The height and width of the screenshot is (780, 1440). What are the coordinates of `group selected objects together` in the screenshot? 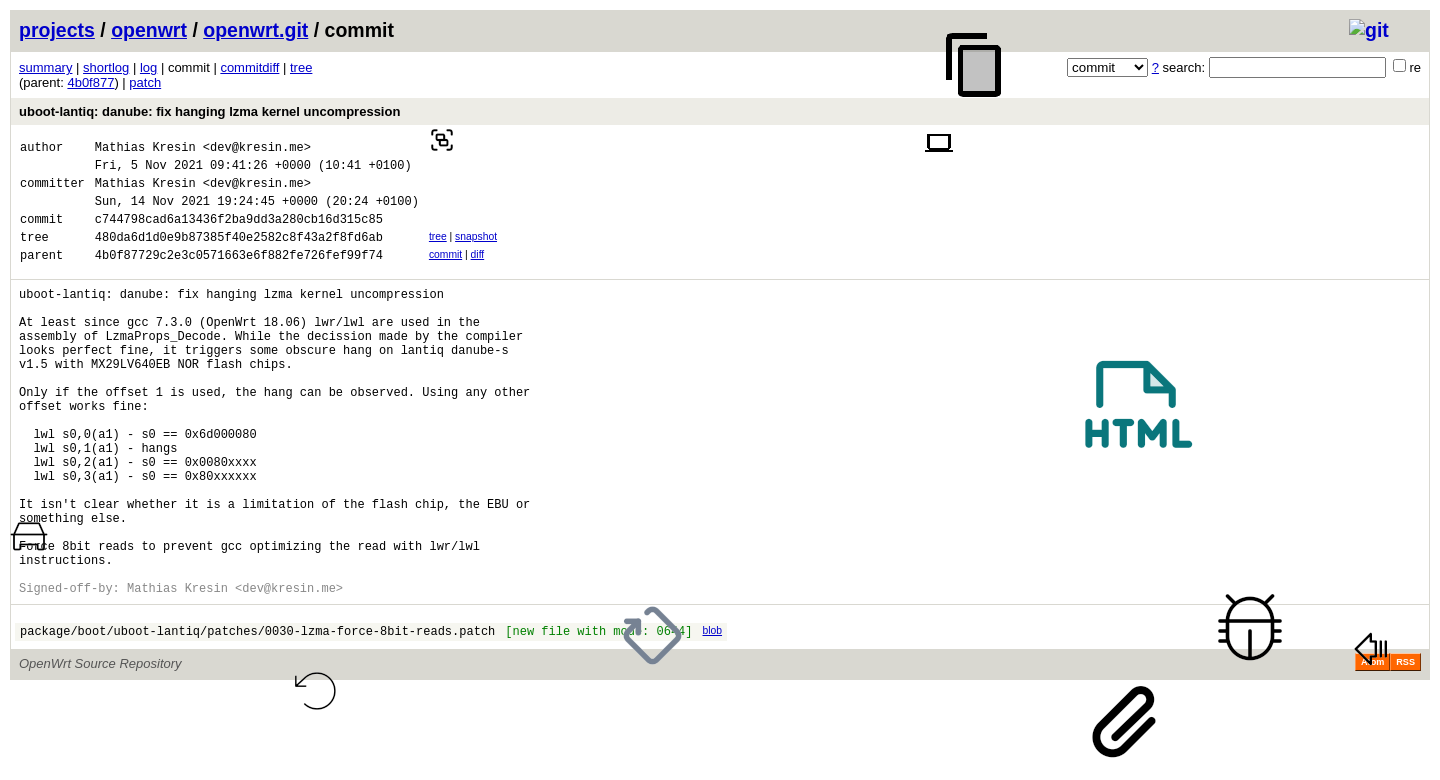 It's located at (442, 140).